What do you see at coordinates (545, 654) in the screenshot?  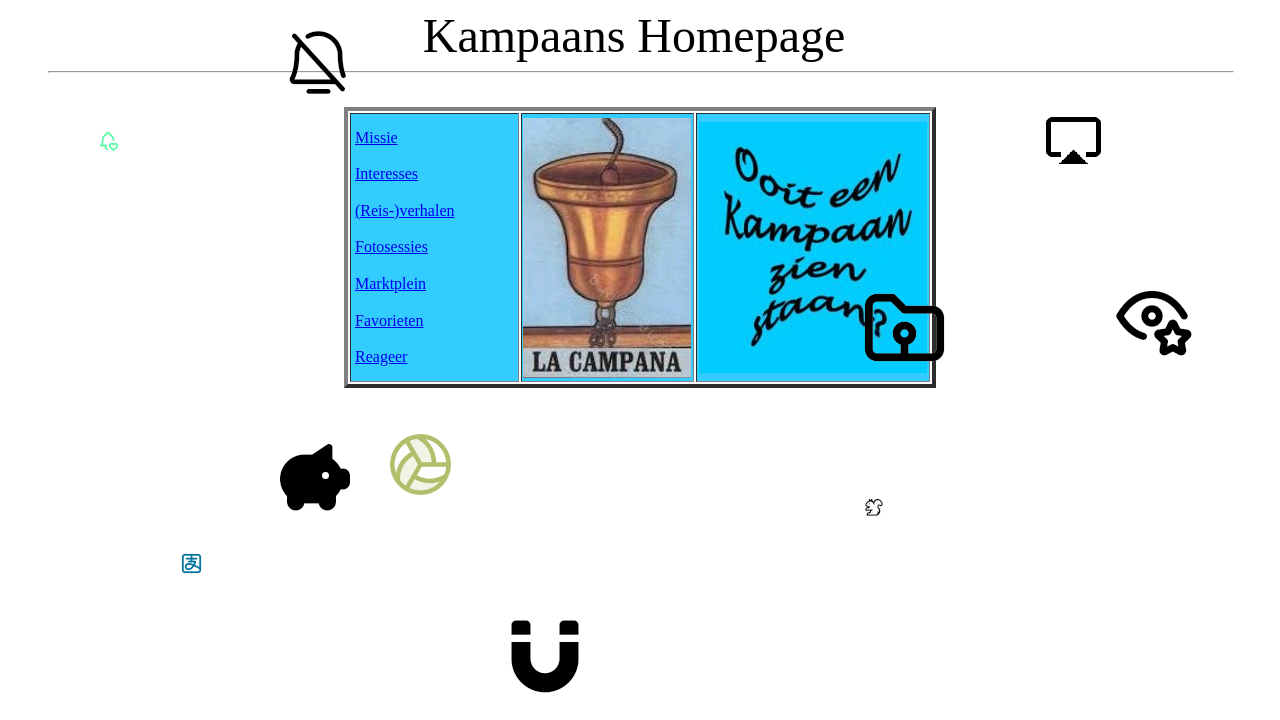 I see `attract or pull related items together` at bounding box center [545, 654].